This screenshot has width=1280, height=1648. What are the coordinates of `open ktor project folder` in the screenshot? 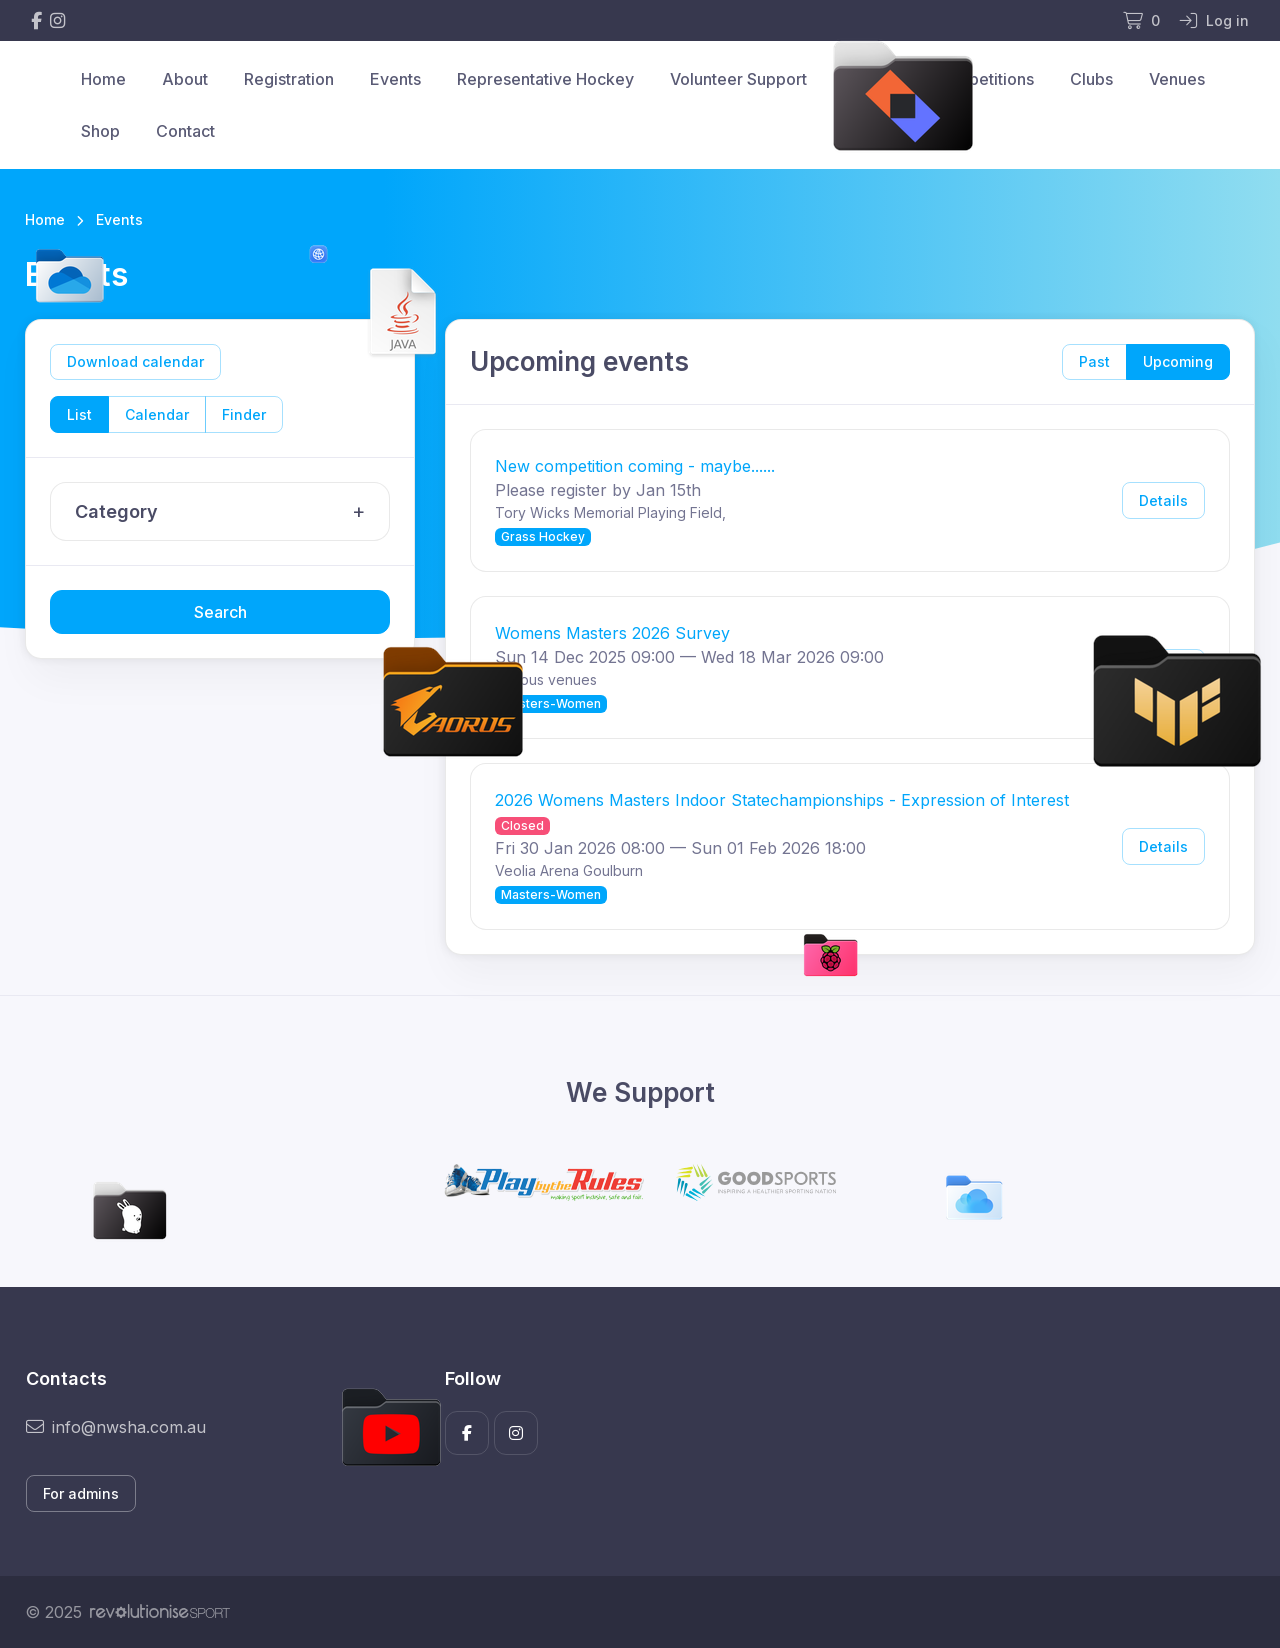 It's located at (902, 99).